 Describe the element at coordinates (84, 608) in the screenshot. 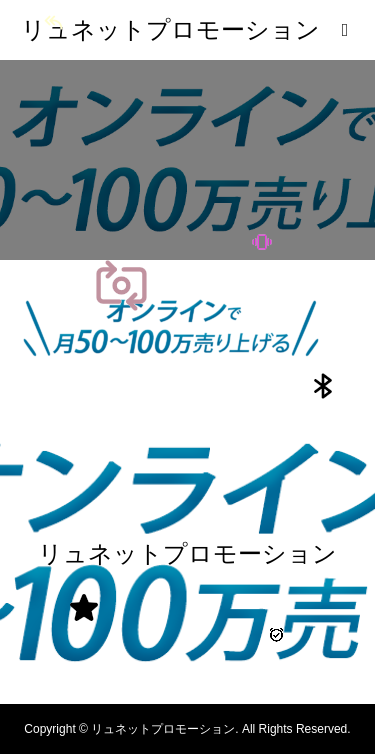

I see `mark item as favorite` at that location.